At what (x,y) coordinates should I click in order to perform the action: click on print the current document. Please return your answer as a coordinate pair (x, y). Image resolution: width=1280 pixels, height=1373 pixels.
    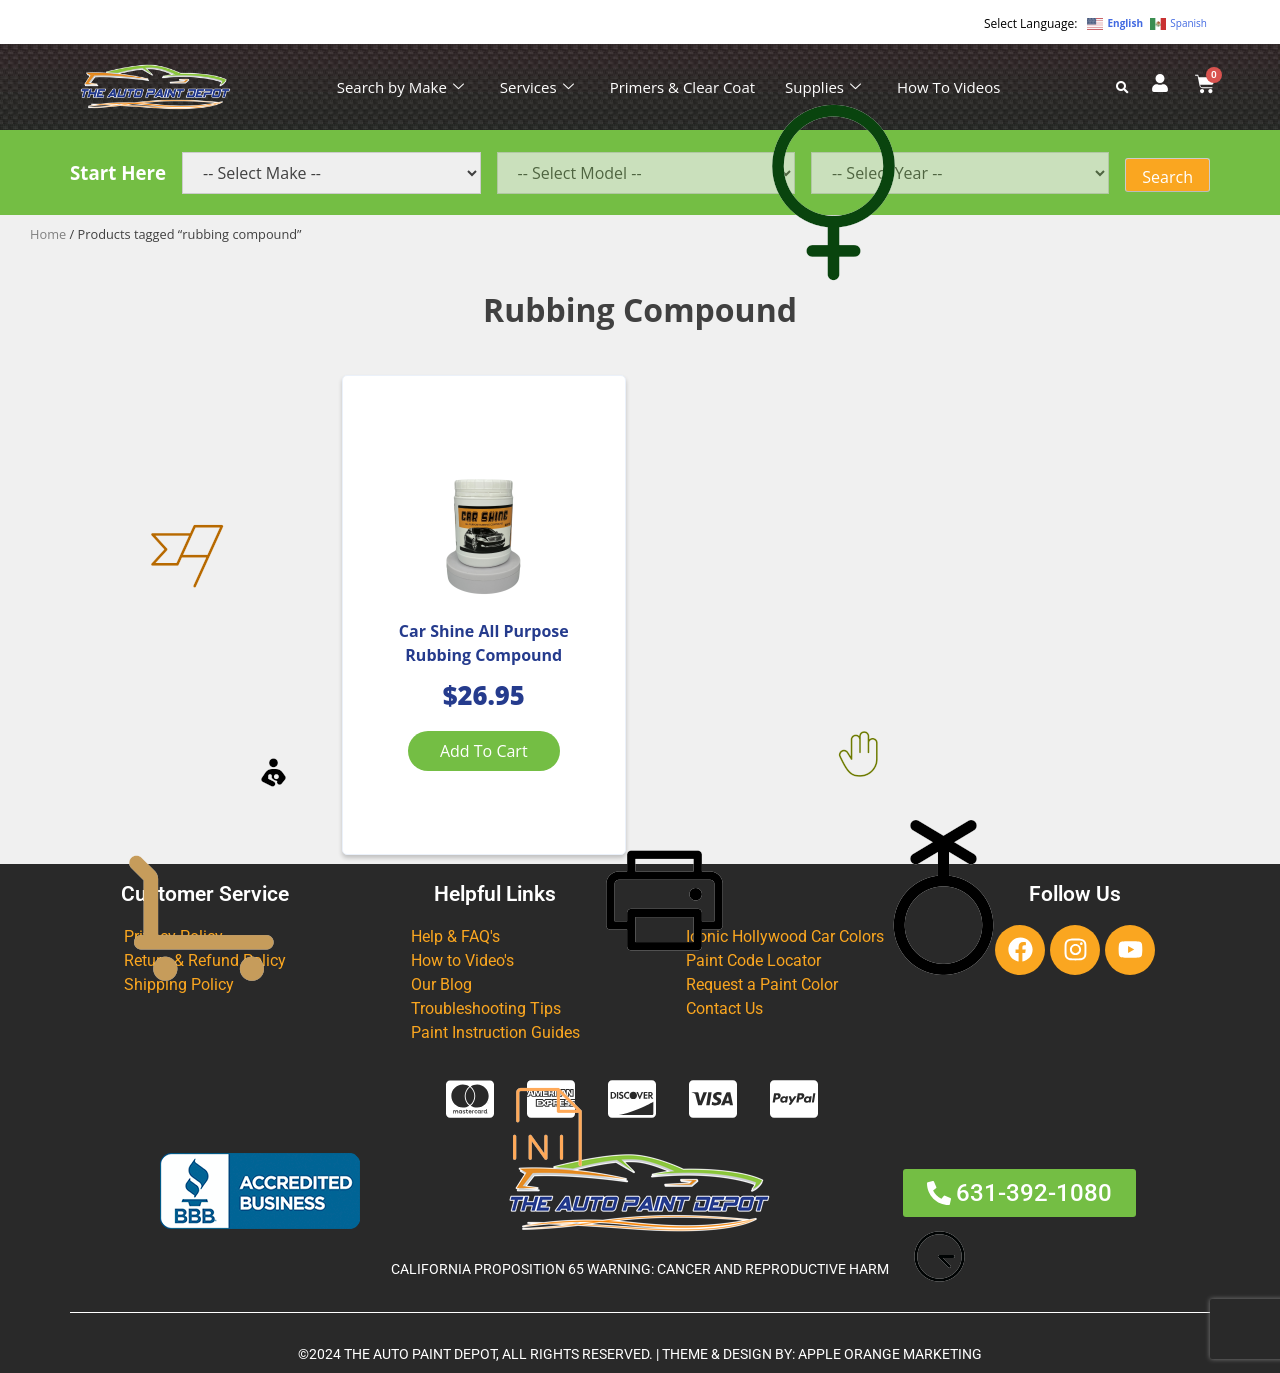
    Looking at the image, I should click on (664, 900).